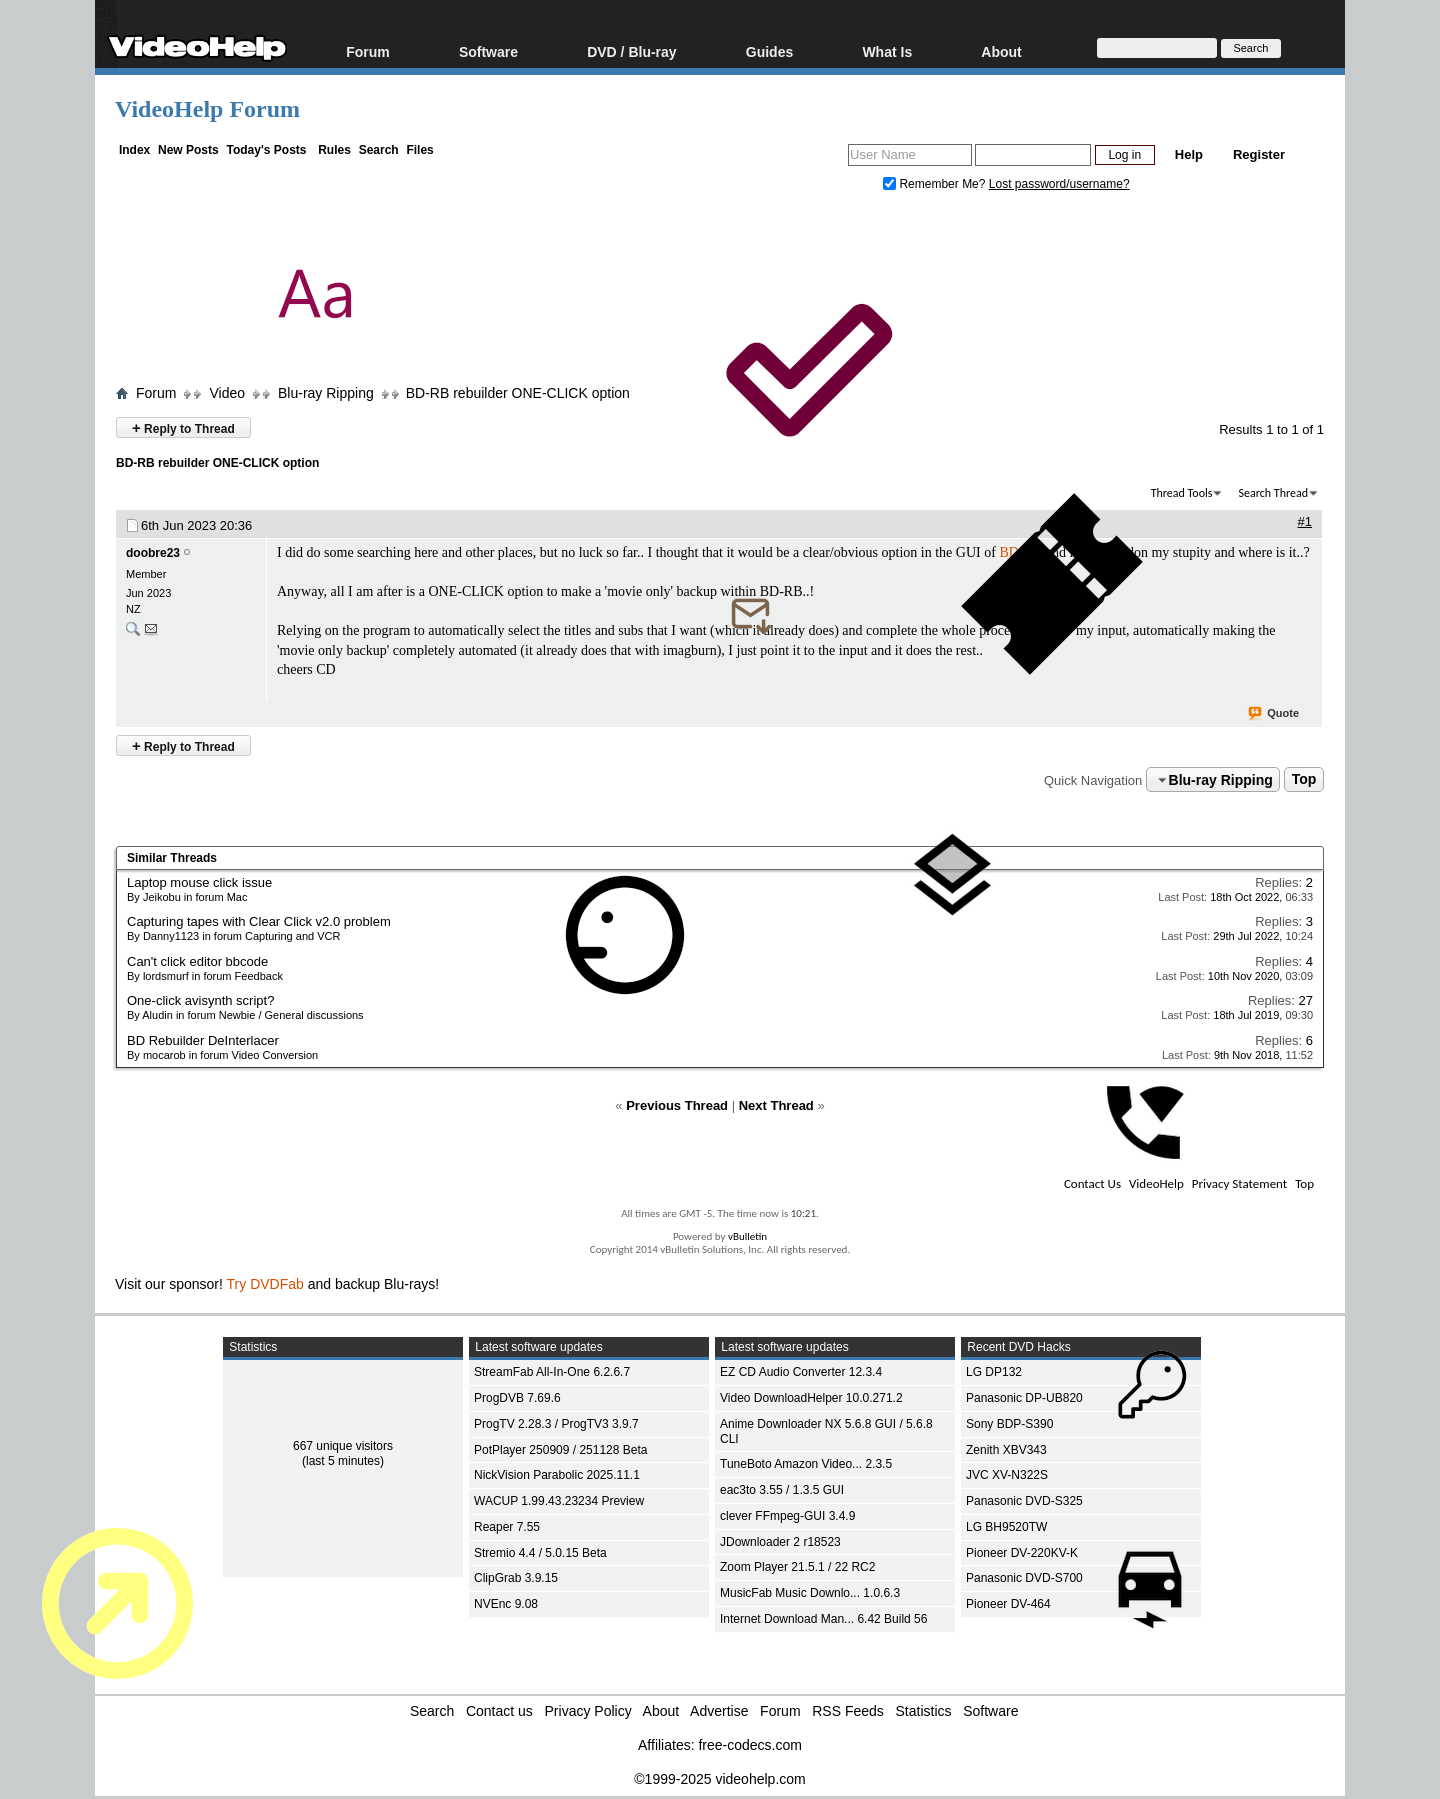 Image resolution: width=1440 pixels, height=1799 pixels. Describe the element at coordinates (315, 294) in the screenshot. I see `toggle case-sensitive search` at that location.